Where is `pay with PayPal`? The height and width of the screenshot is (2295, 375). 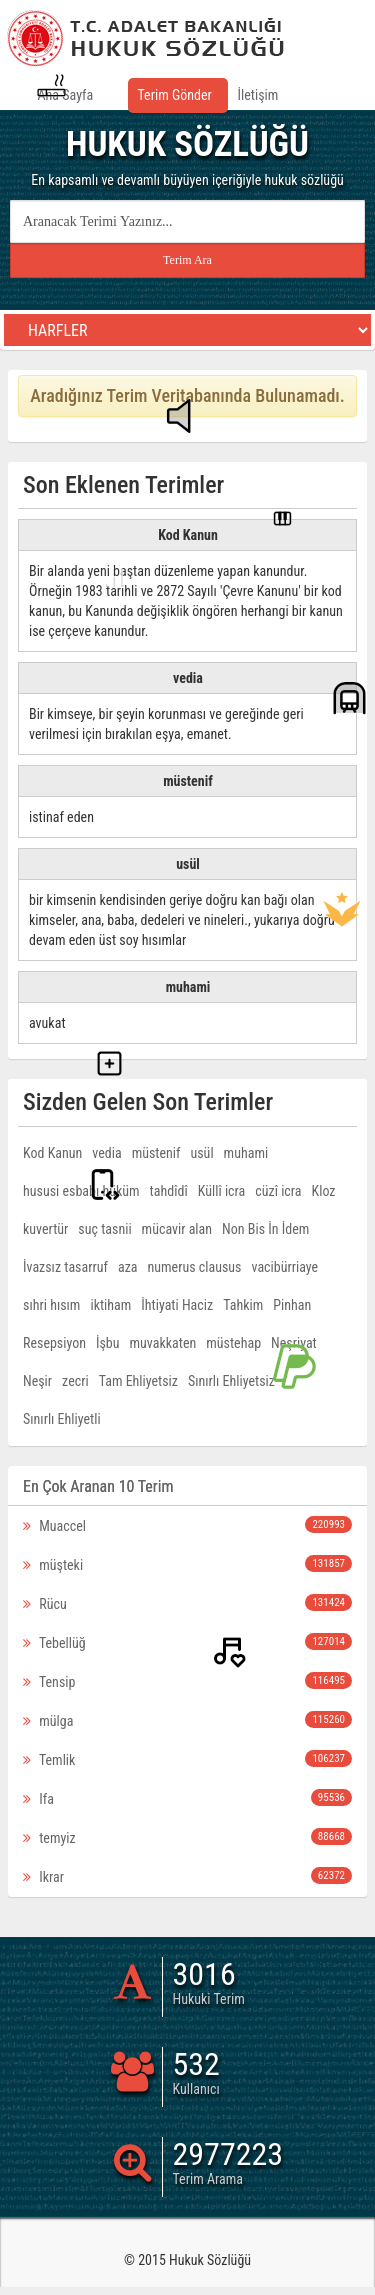 pay with PayPal is located at coordinates (293, 1366).